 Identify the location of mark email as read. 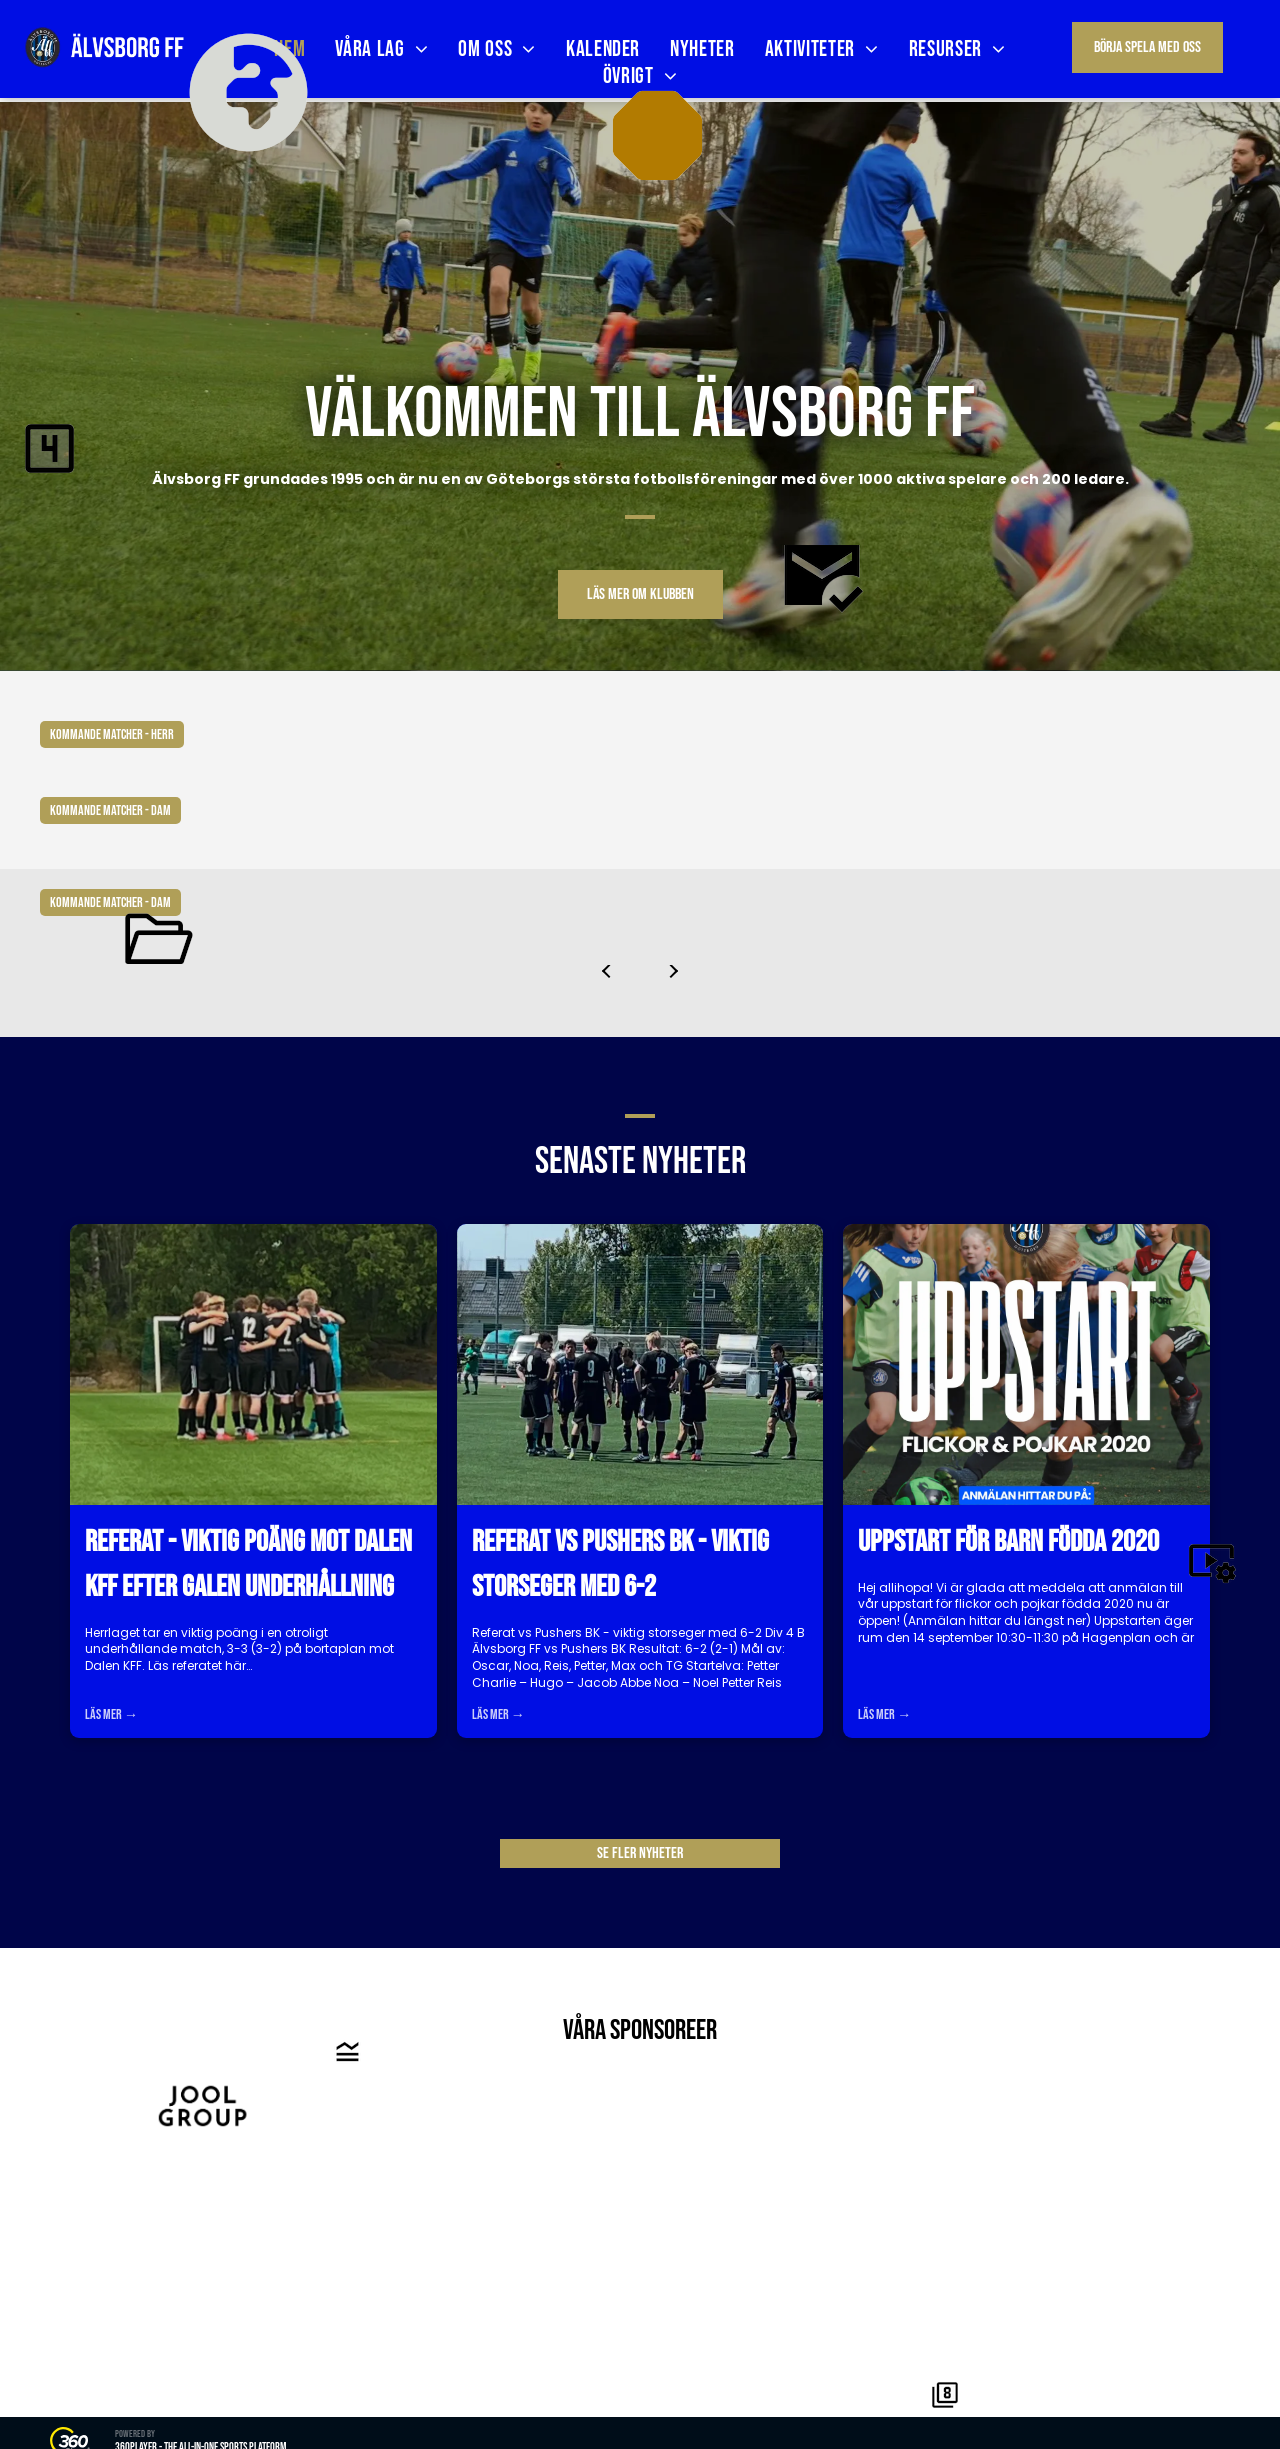
(822, 575).